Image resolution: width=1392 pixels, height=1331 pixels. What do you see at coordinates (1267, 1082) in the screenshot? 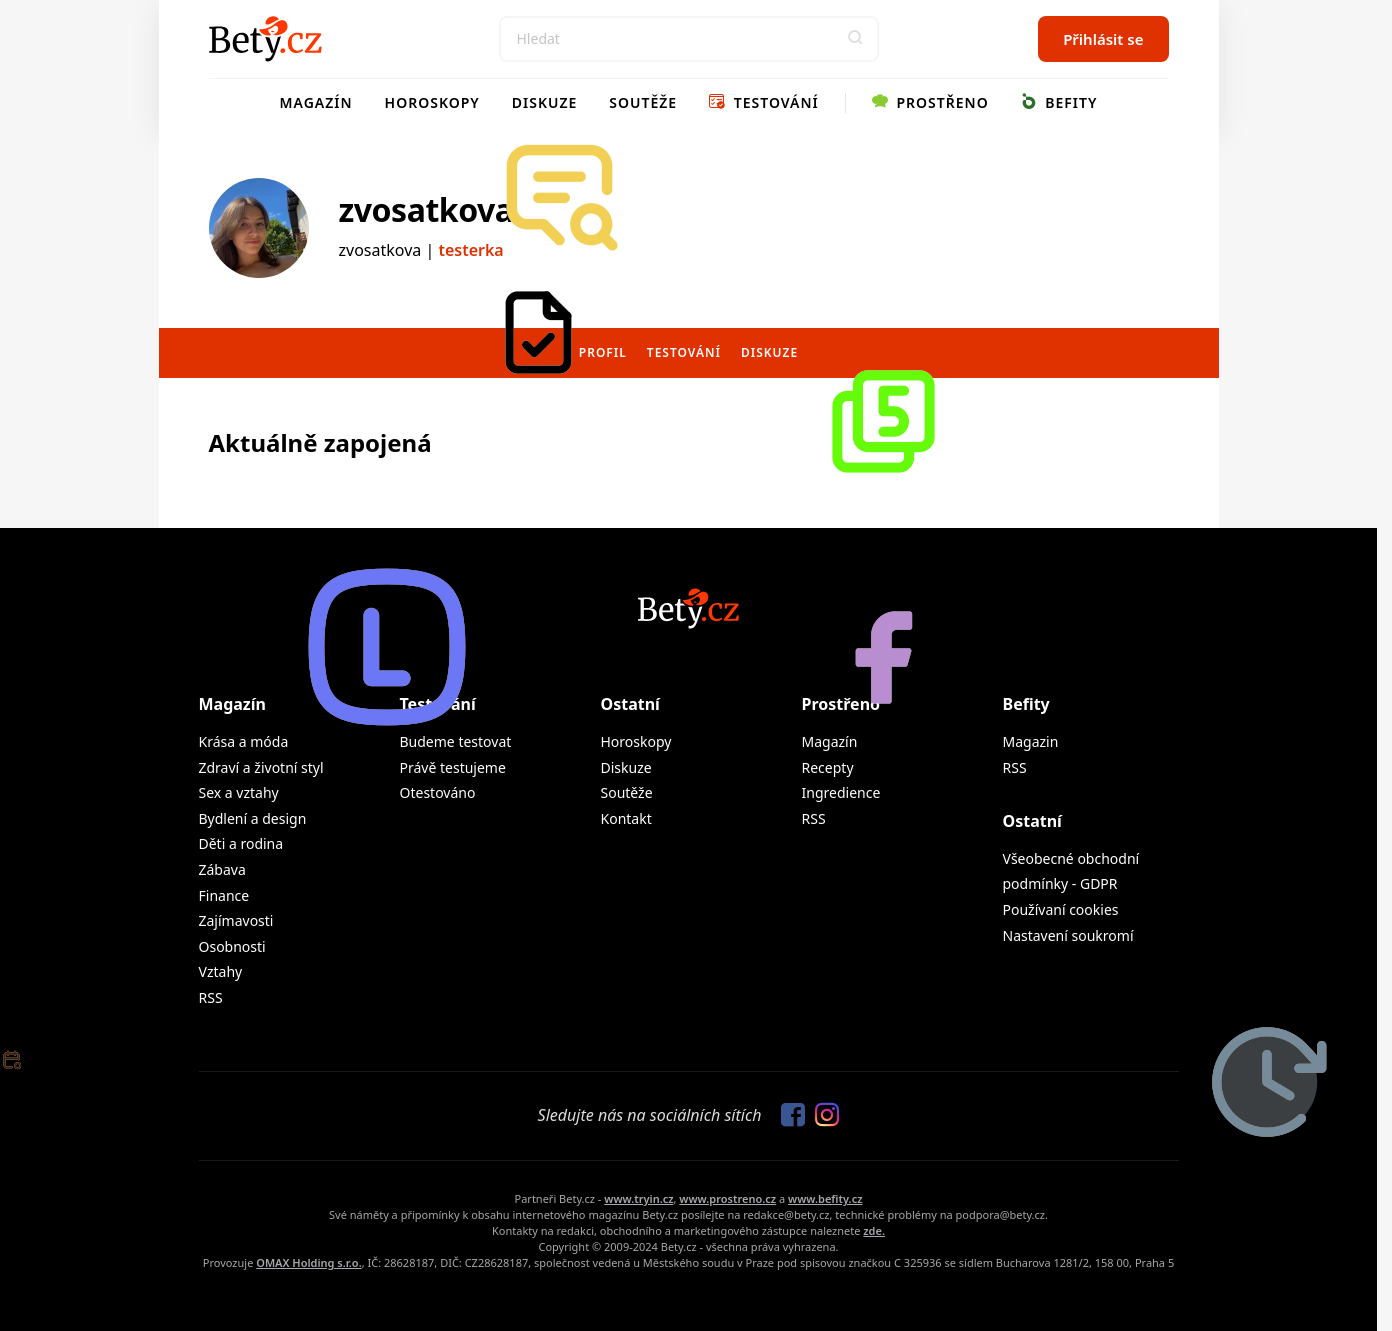
I see `redo or restore to a previous state` at bounding box center [1267, 1082].